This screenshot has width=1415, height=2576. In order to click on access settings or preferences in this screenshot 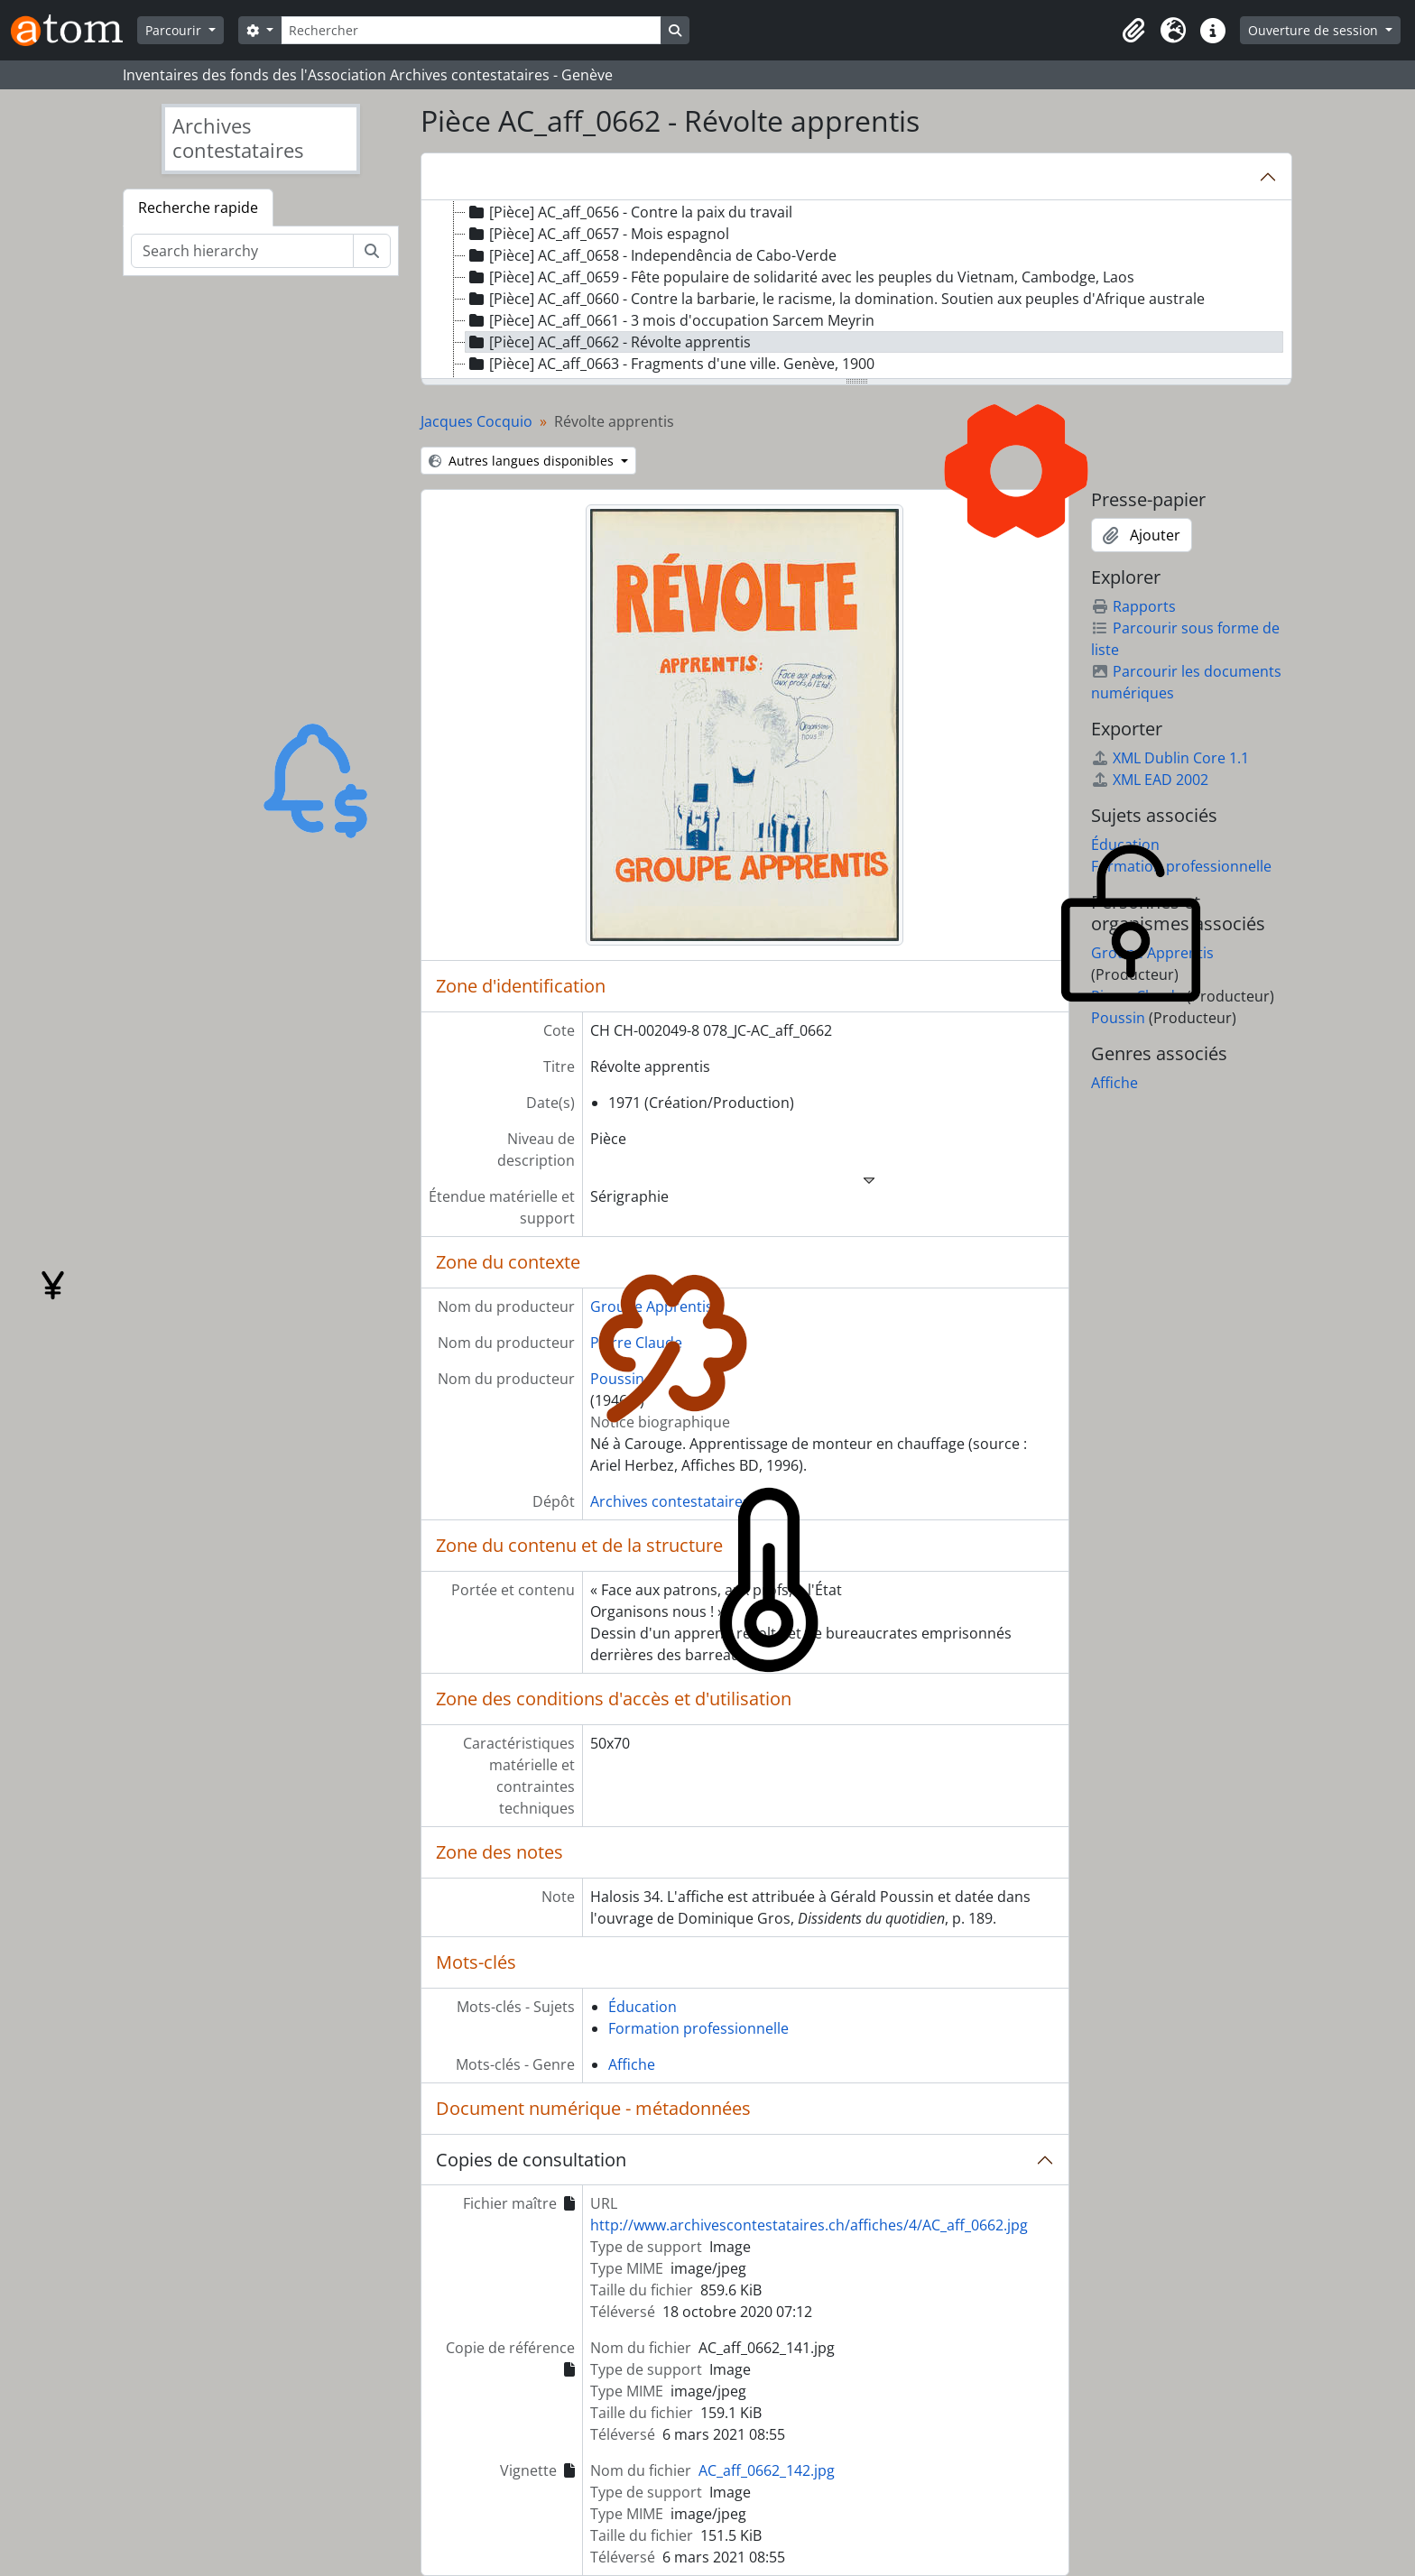, I will do `click(1016, 471)`.